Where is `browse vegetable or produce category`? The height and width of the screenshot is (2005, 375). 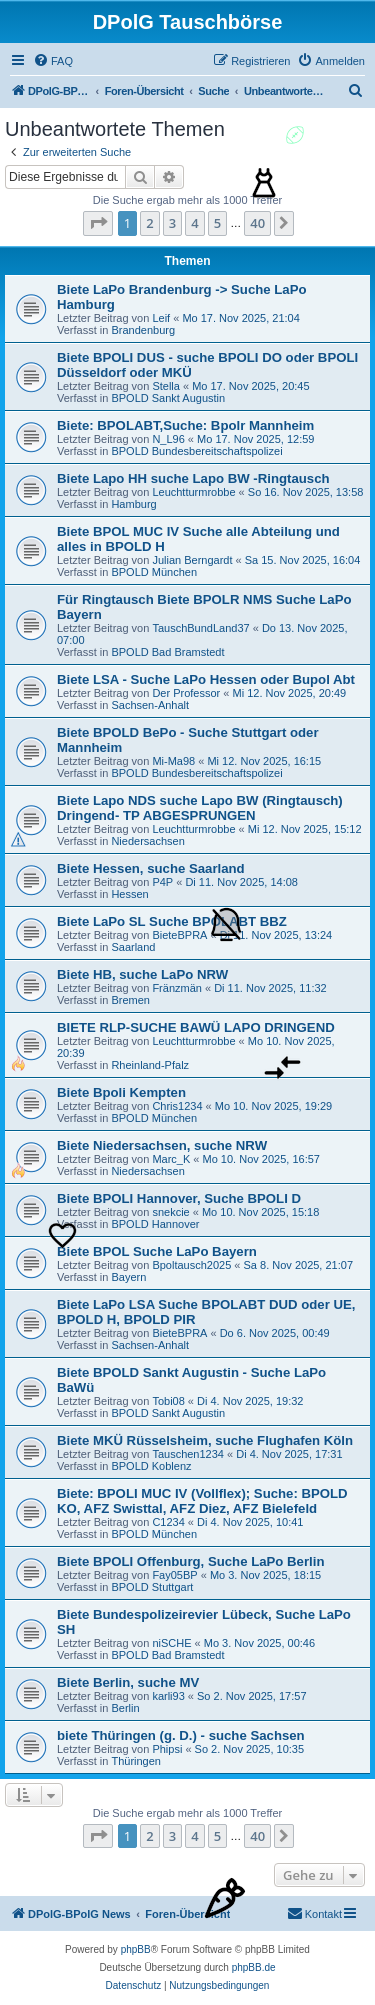
browse vegetable or produce category is located at coordinates (224, 1899).